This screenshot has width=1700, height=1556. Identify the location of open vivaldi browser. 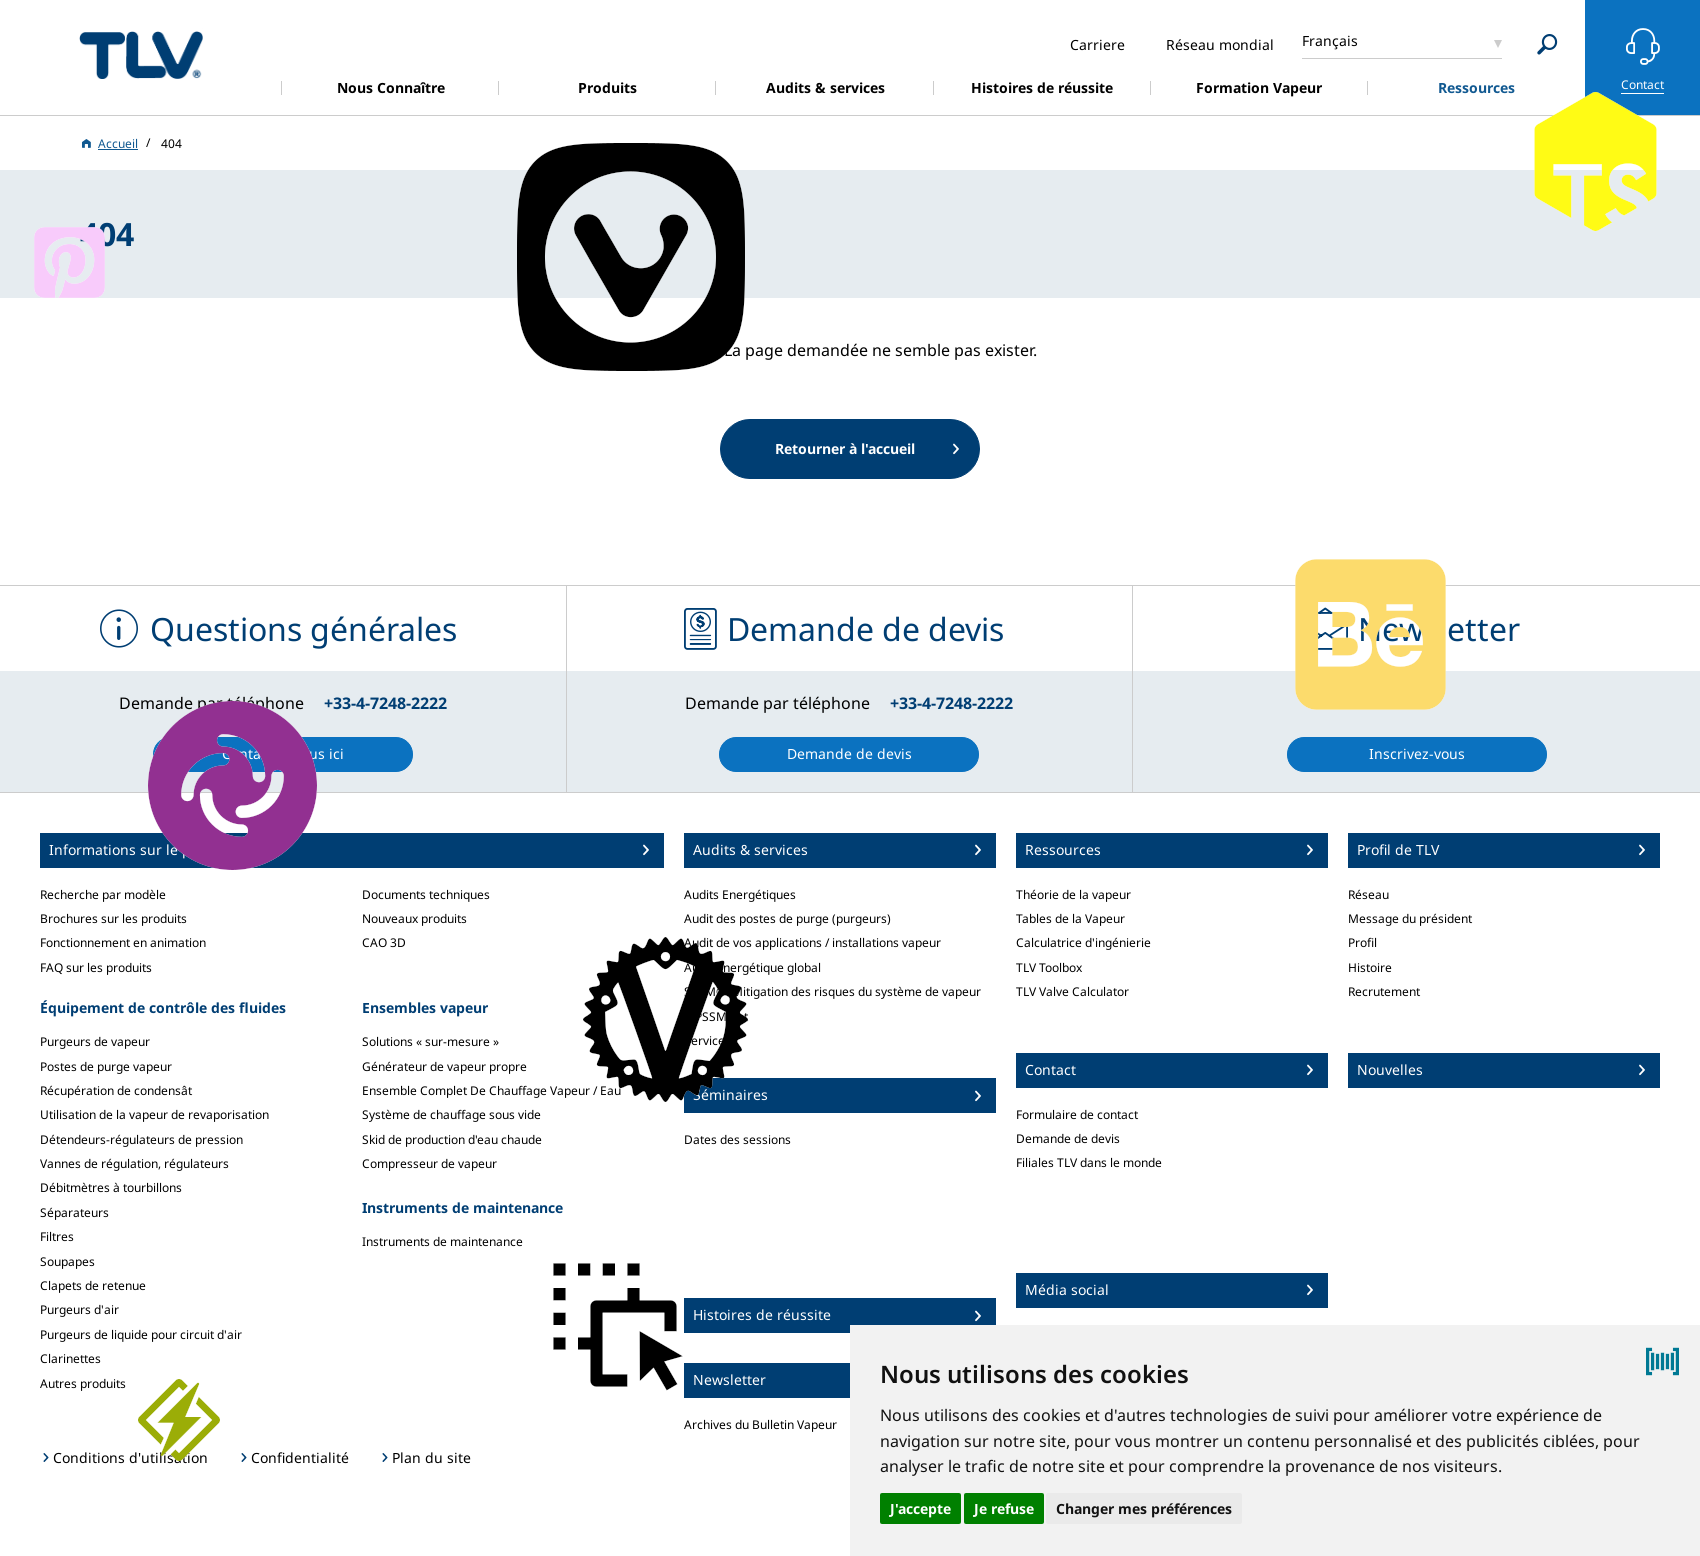
(631, 257).